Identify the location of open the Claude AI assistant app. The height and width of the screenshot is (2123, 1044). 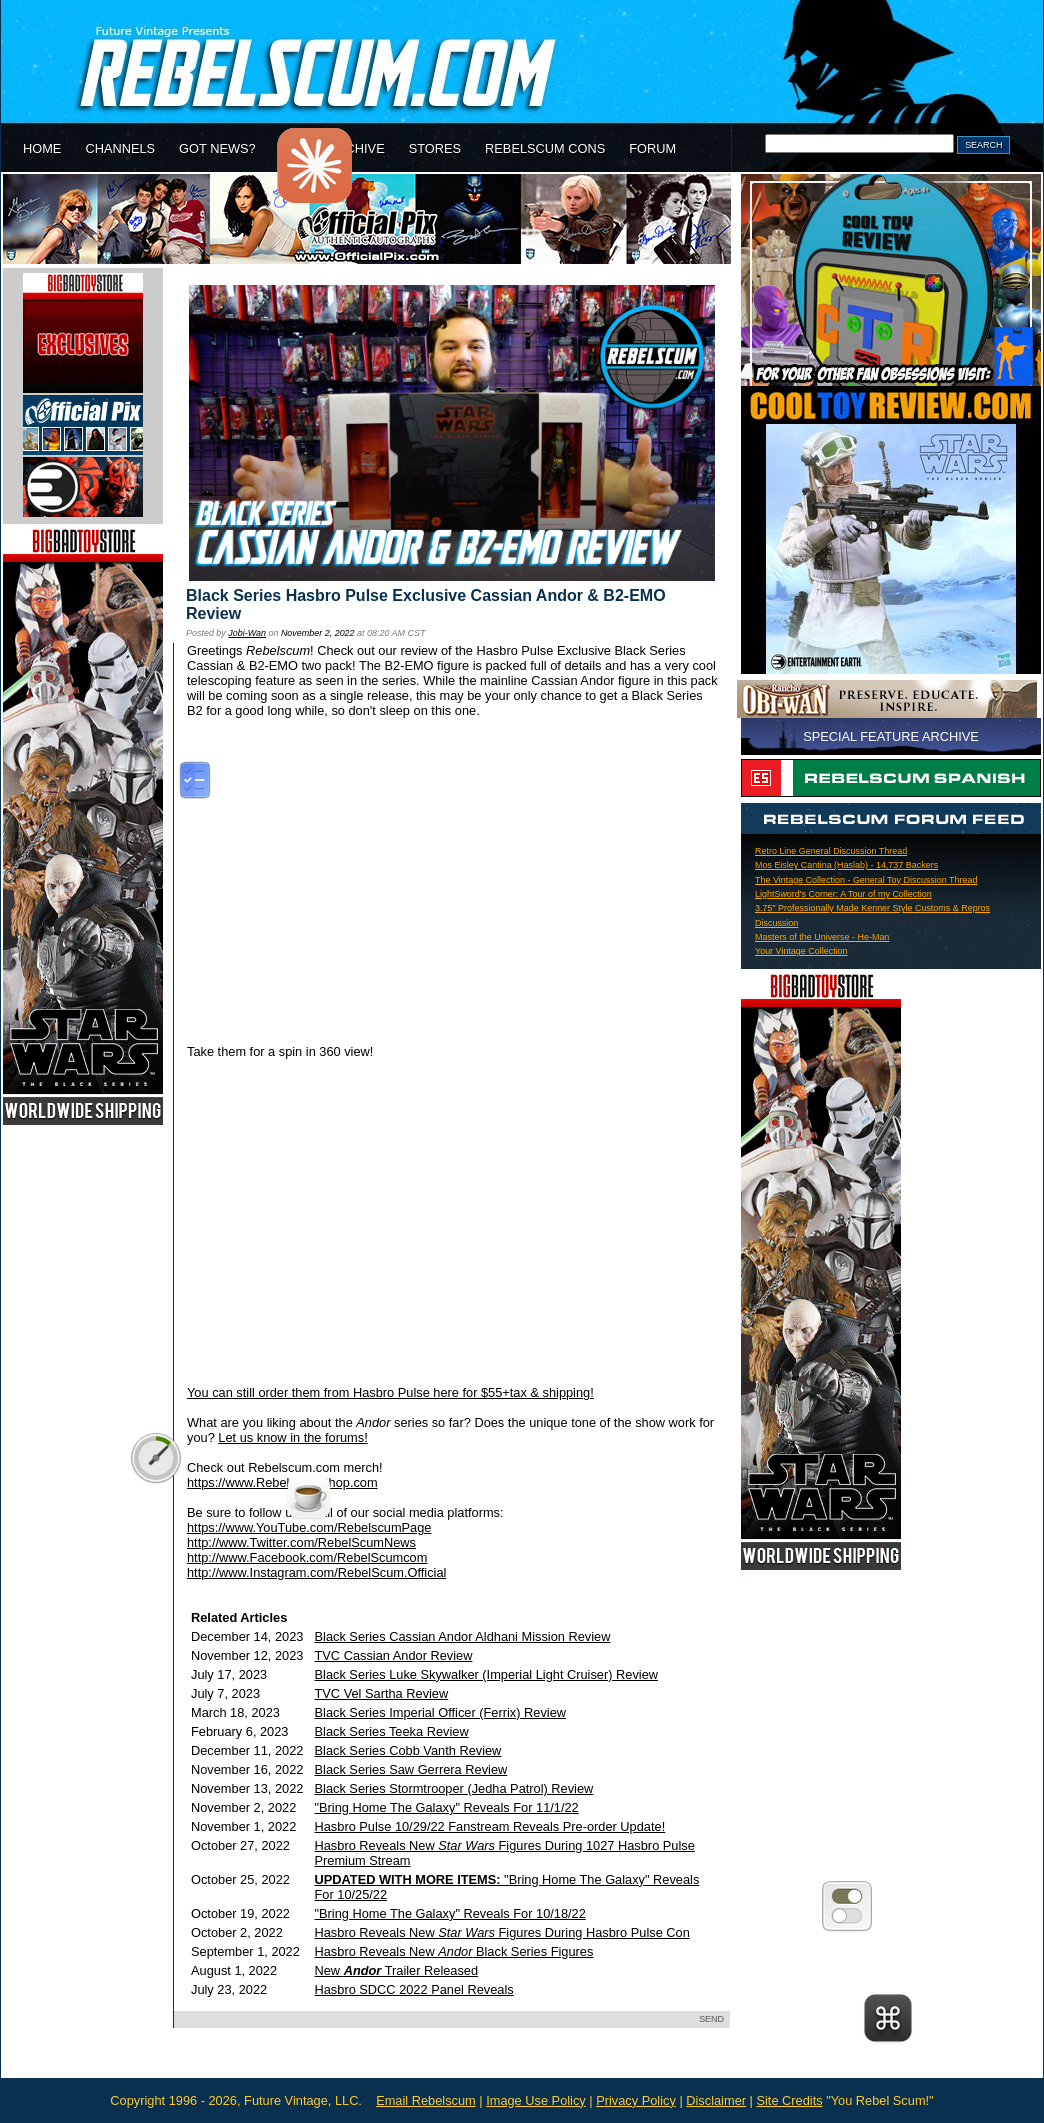
(314, 165).